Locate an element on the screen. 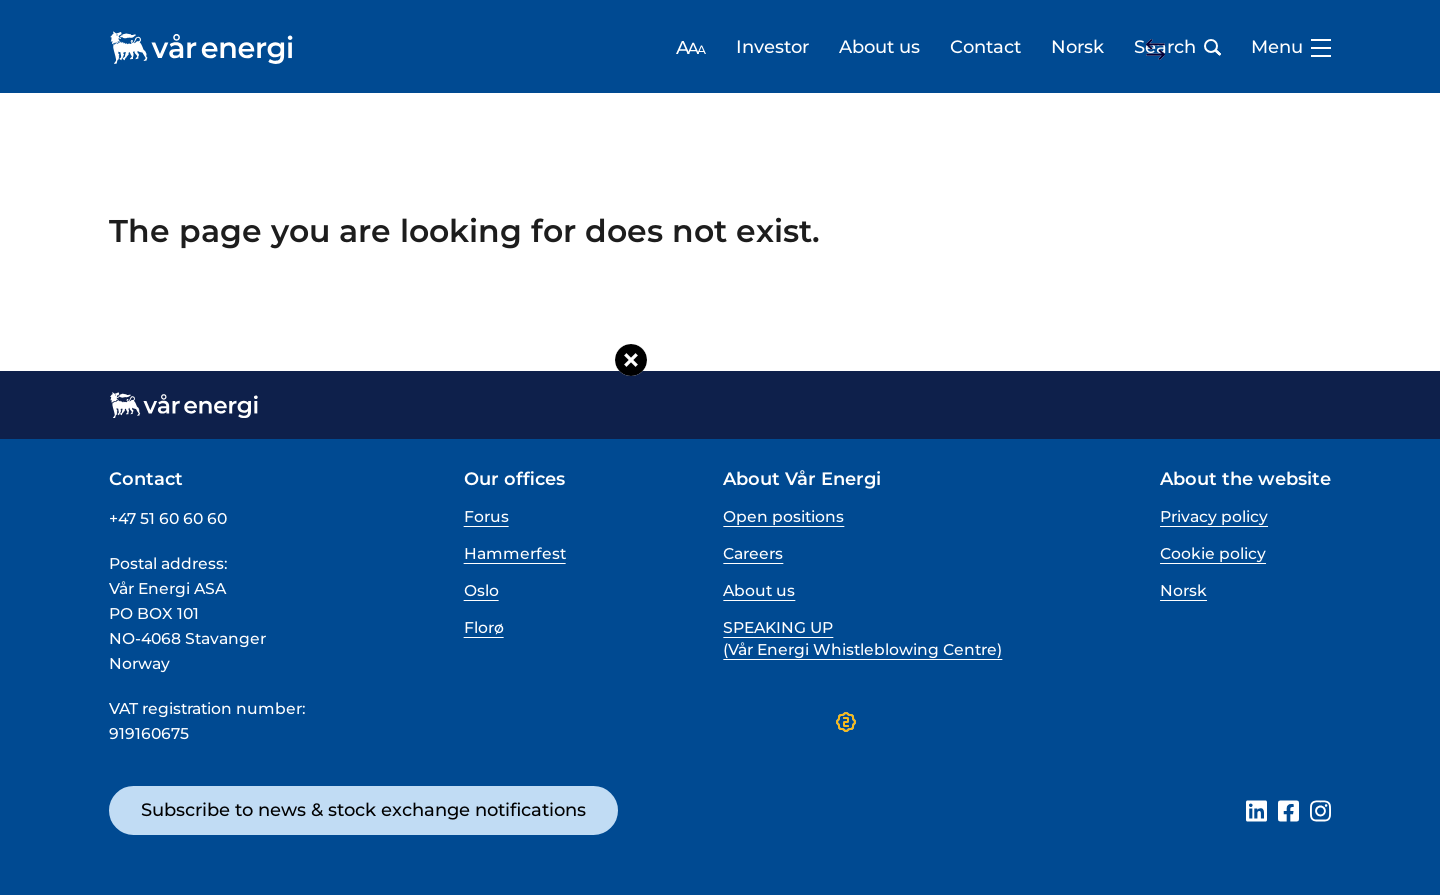  indicates second place or runner-up status is located at coordinates (846, 722).